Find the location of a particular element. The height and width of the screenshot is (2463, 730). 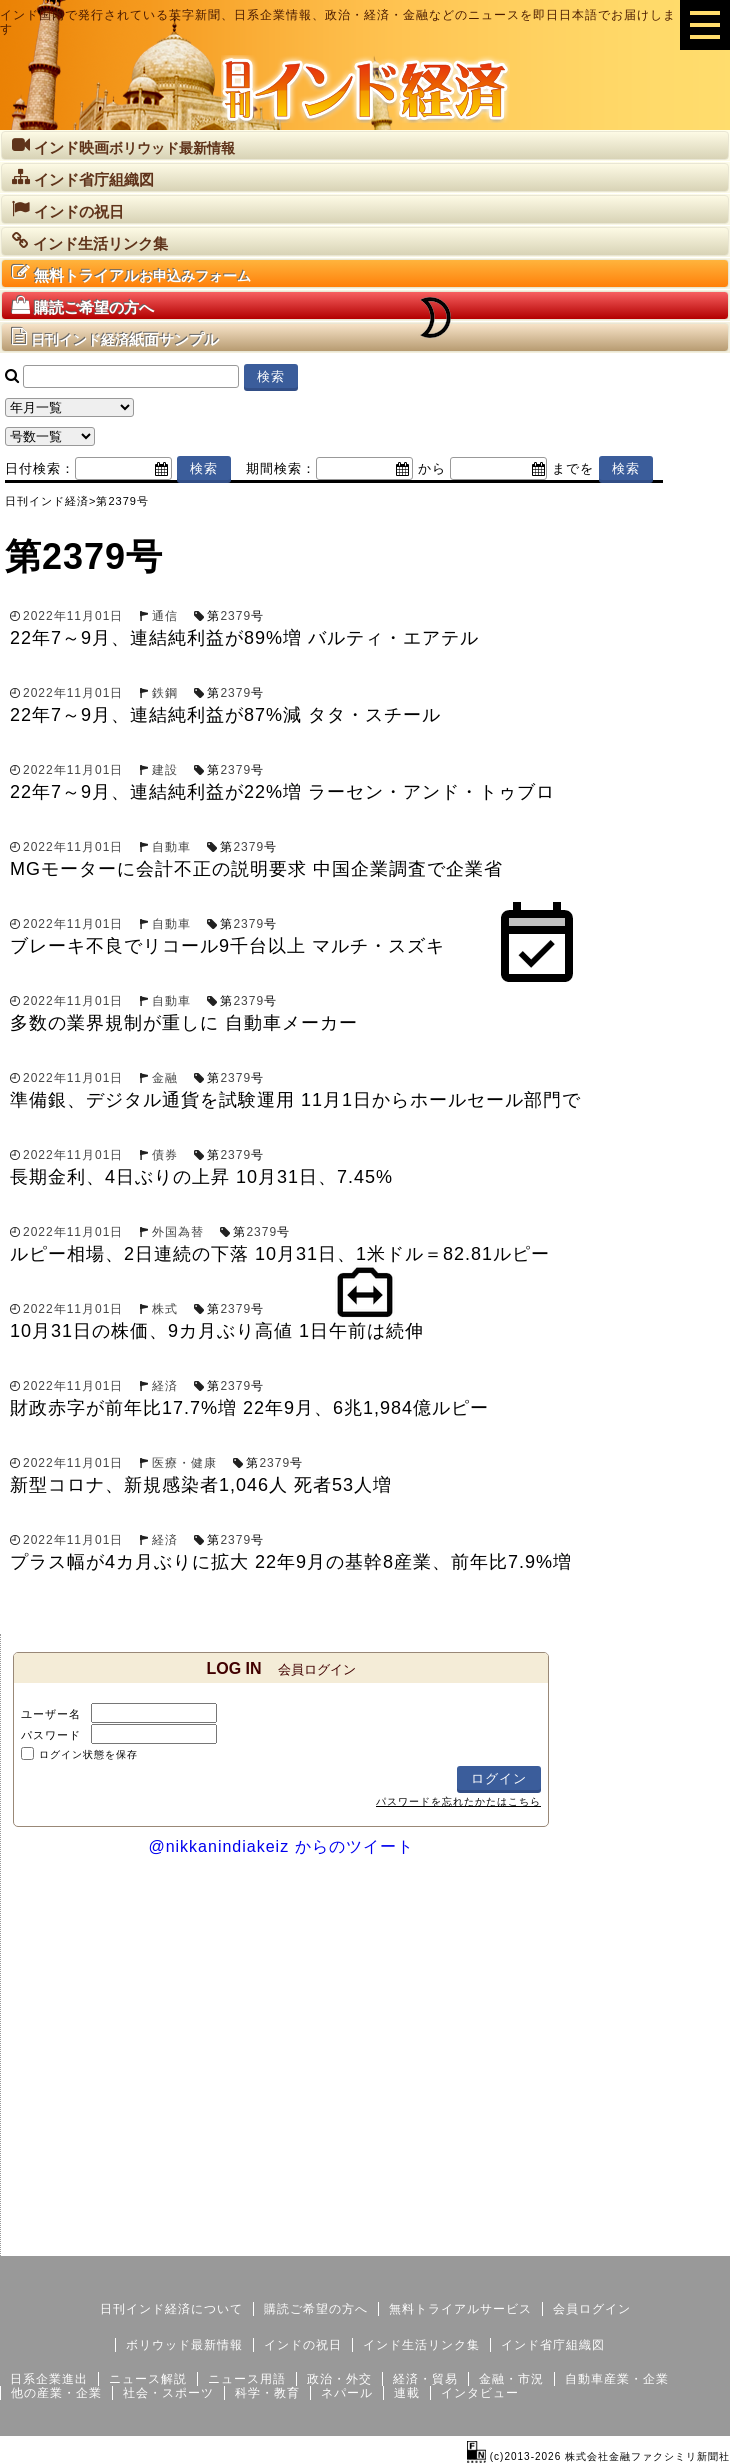

toggle dark mode or night theme is located at coordinates (434, 317).